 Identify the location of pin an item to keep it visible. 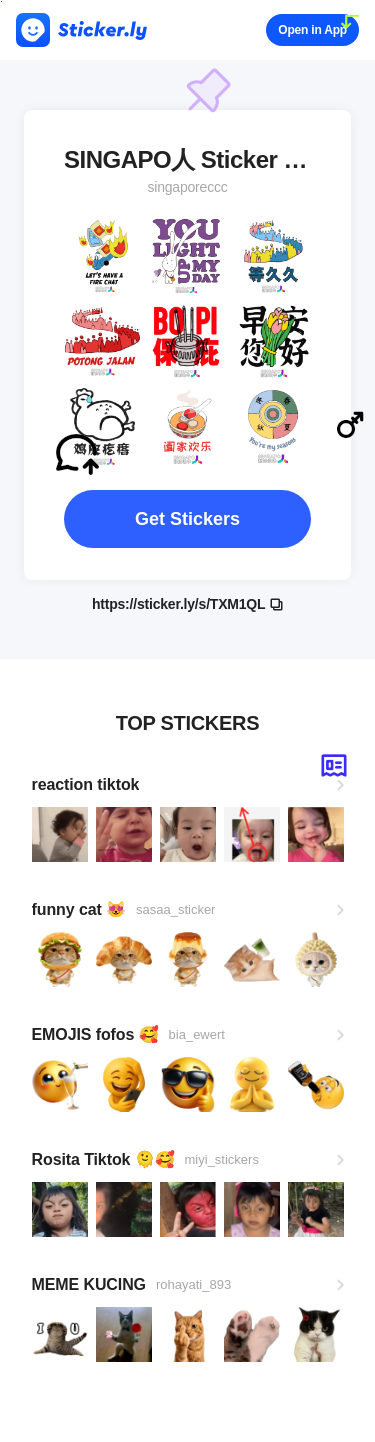
(207, 92).